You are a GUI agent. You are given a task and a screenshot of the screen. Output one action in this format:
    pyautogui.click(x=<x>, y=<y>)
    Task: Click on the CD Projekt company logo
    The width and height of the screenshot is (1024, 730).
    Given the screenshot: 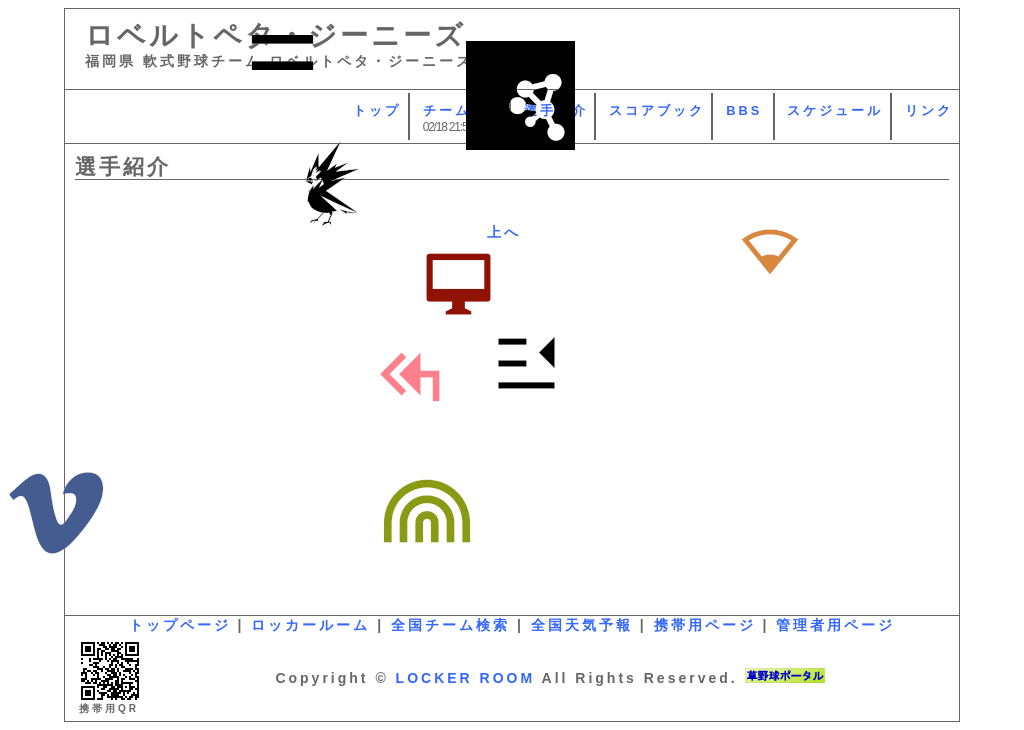 What is the action you would take?
    pyautogui.click(x=332, y=183)
    